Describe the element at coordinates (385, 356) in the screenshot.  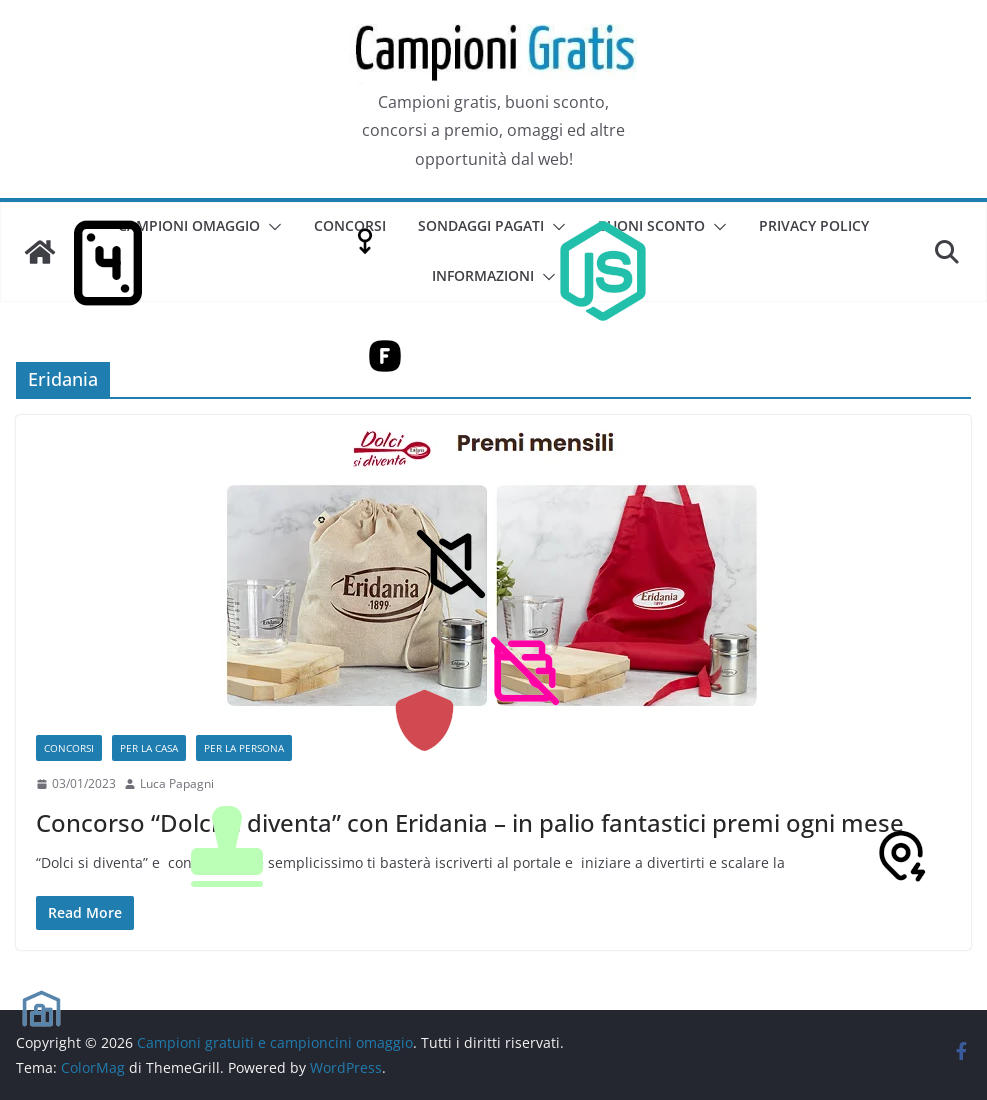
I see `facebook app or service integration` at that location.